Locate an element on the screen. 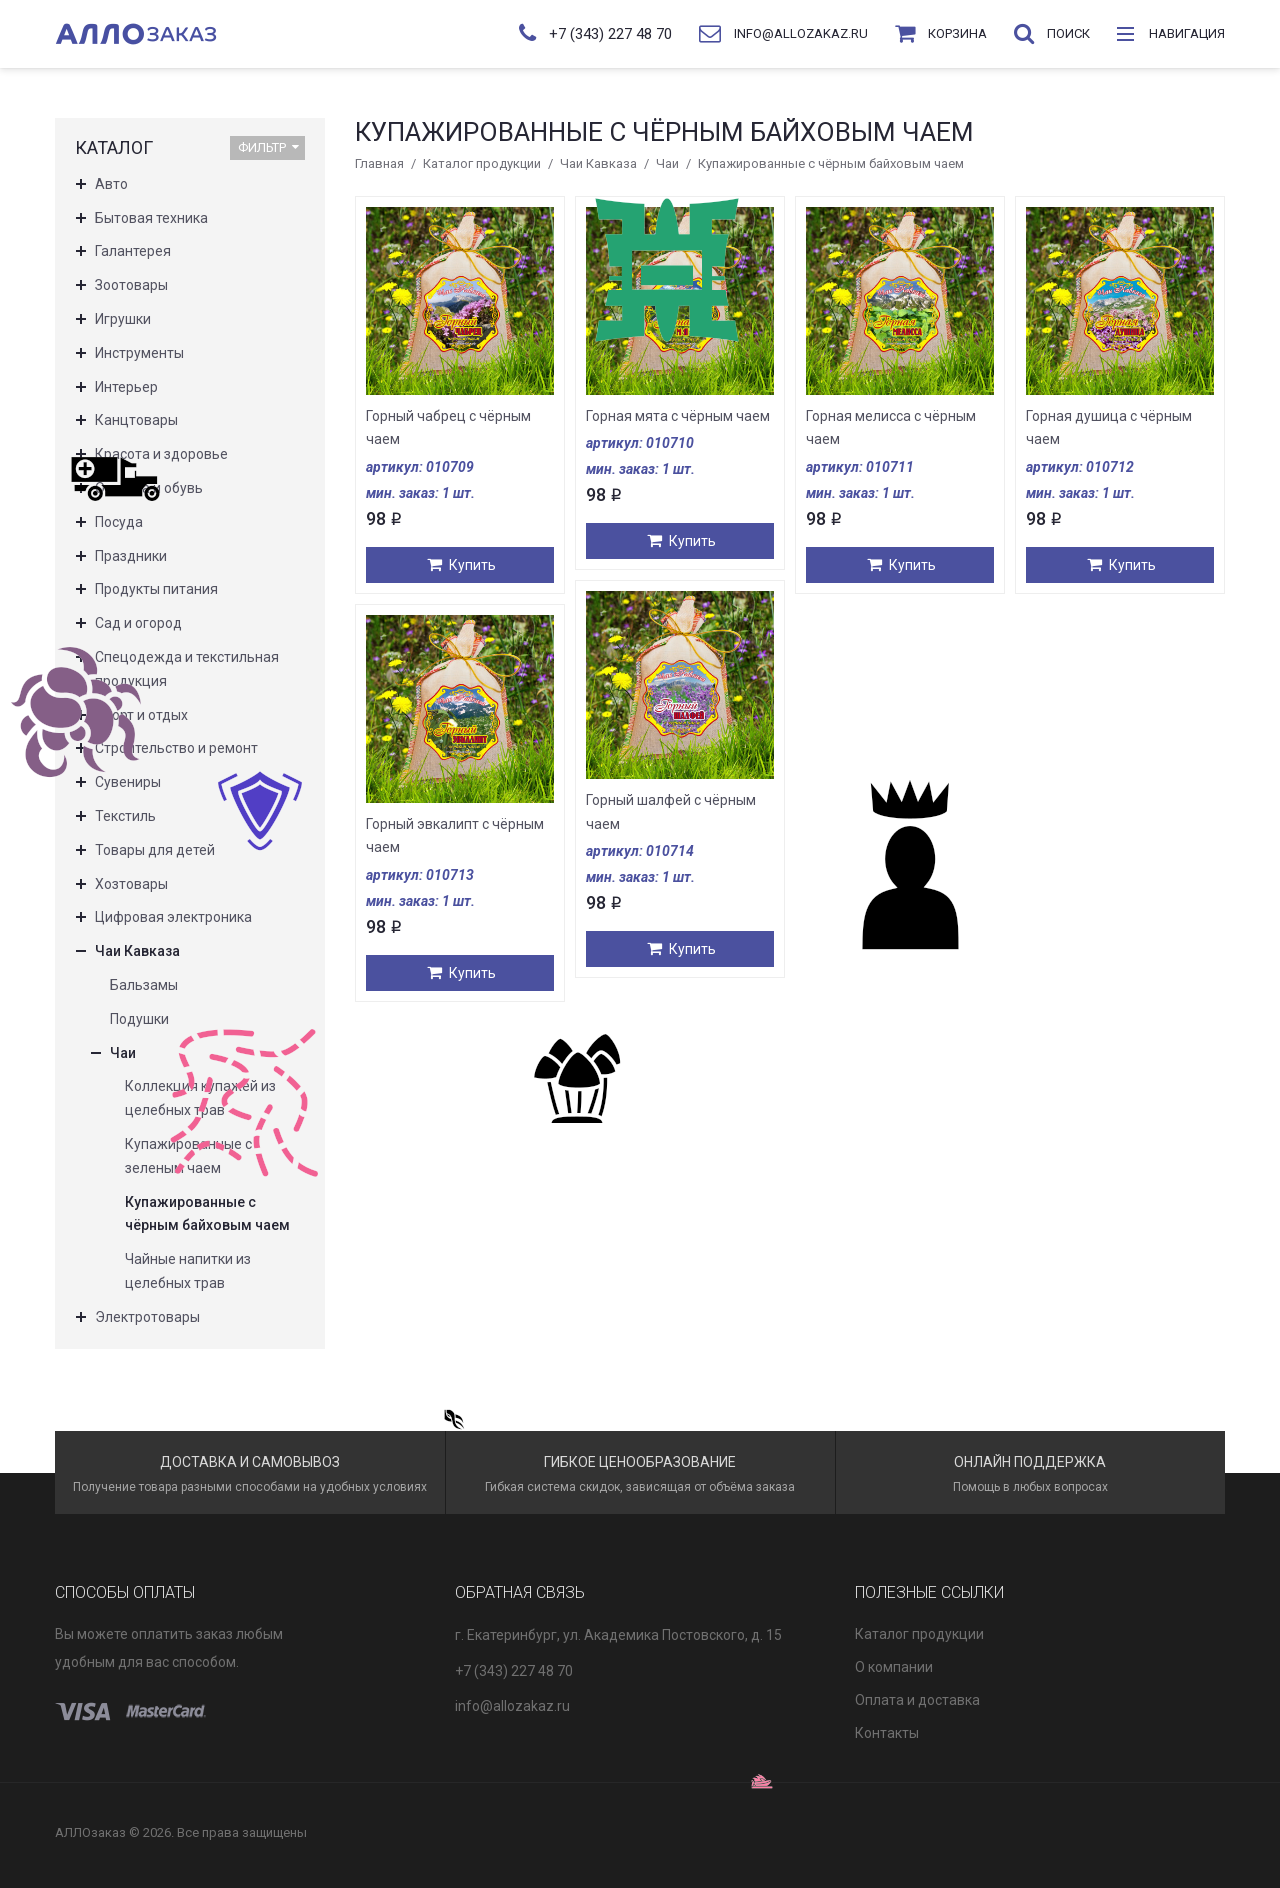  indicates active shield or defense power-up is located at coordinates (260, 808).